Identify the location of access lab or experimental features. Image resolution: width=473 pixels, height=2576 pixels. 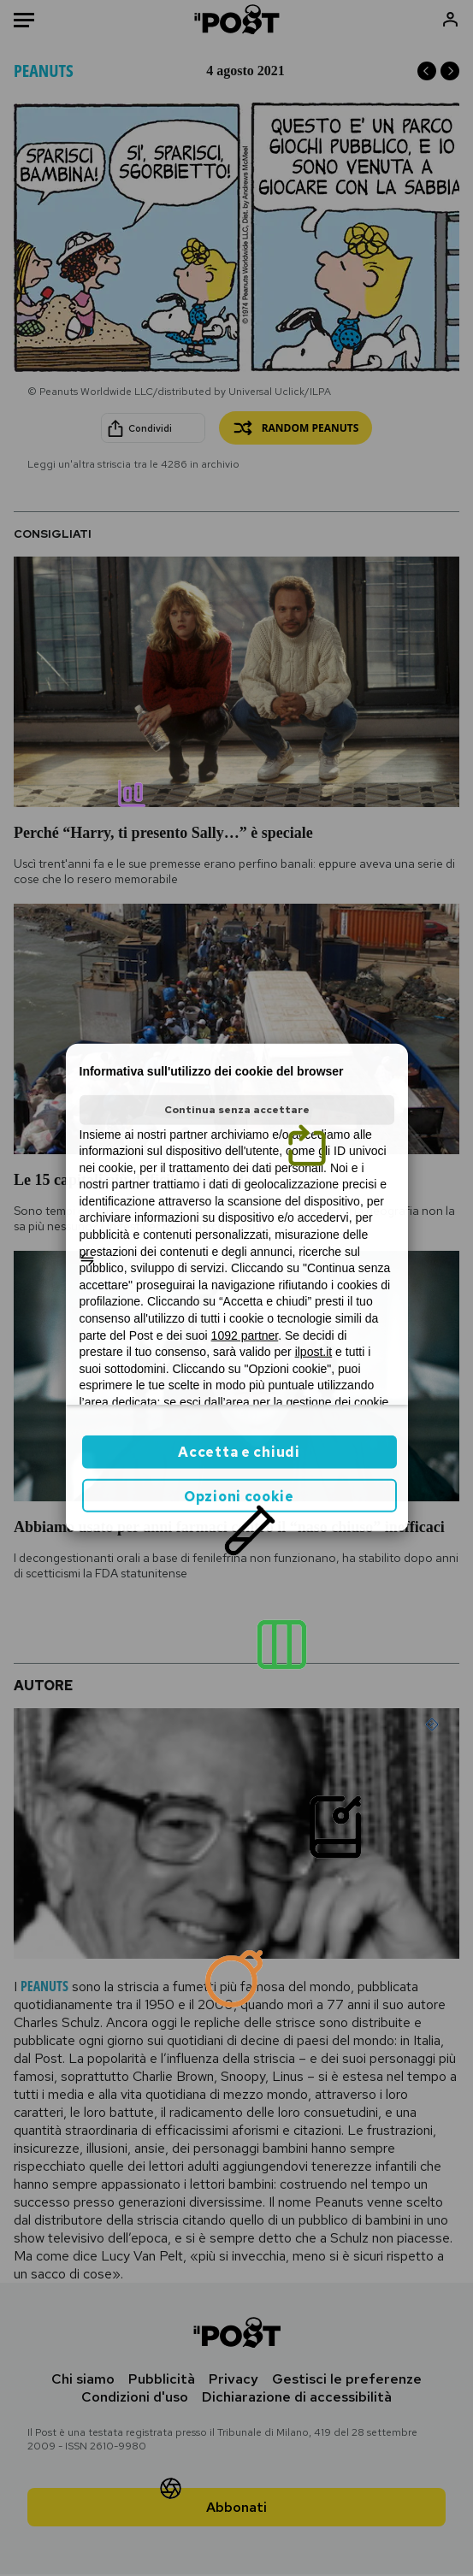
(250, 1530).